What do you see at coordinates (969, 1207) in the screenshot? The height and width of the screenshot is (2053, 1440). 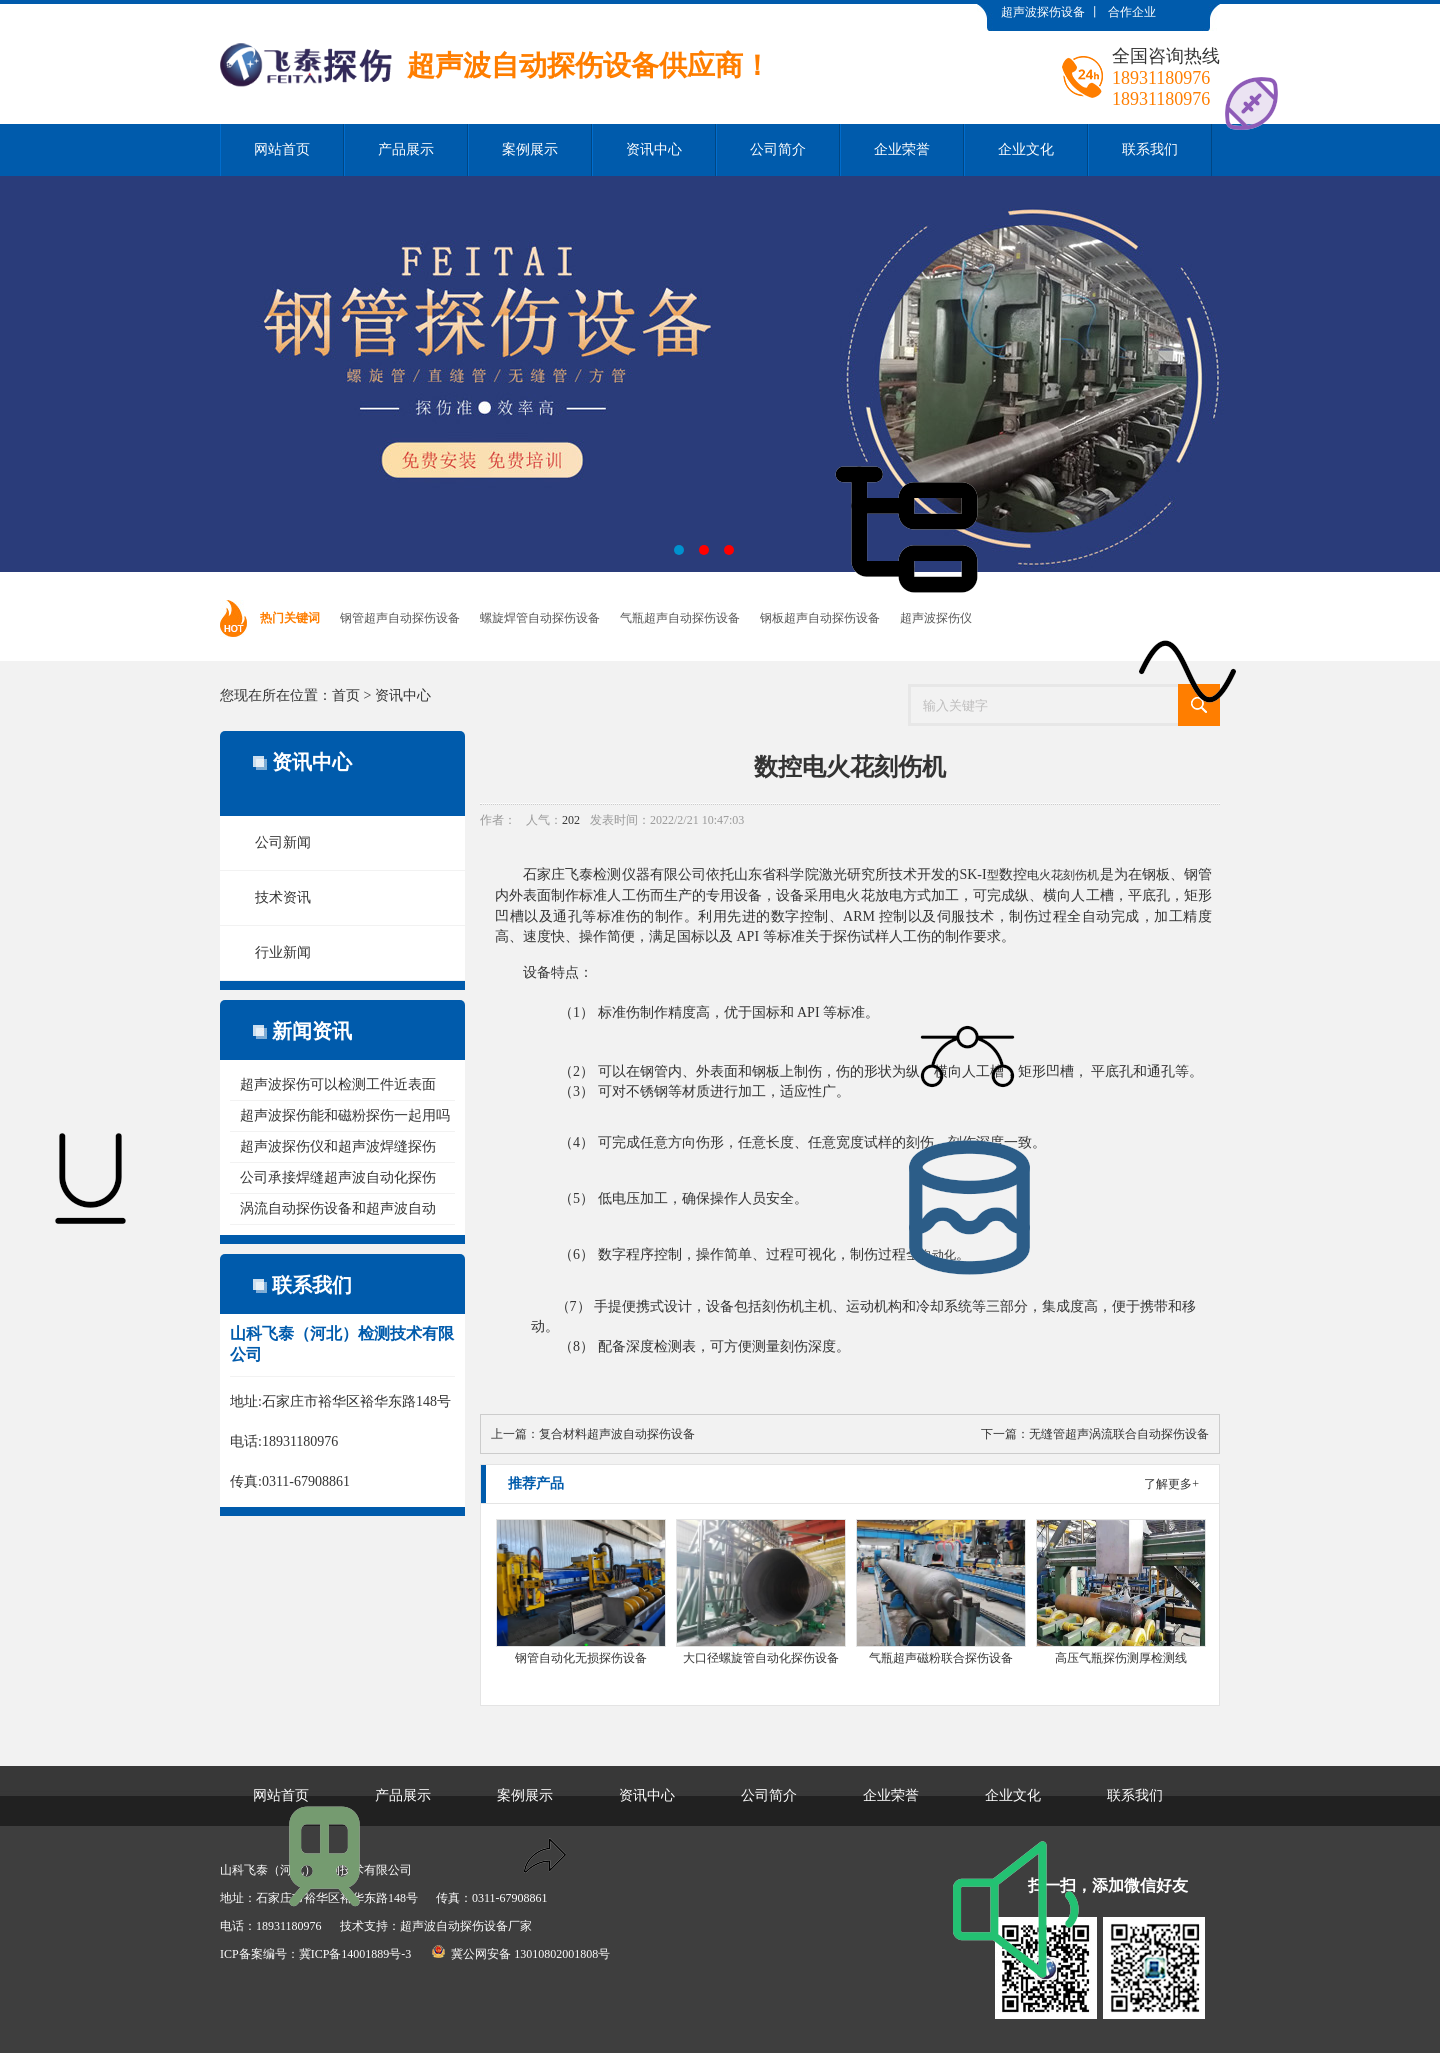 I see `indicates a database security breach or data leak` at bounding box center [969, 1207].